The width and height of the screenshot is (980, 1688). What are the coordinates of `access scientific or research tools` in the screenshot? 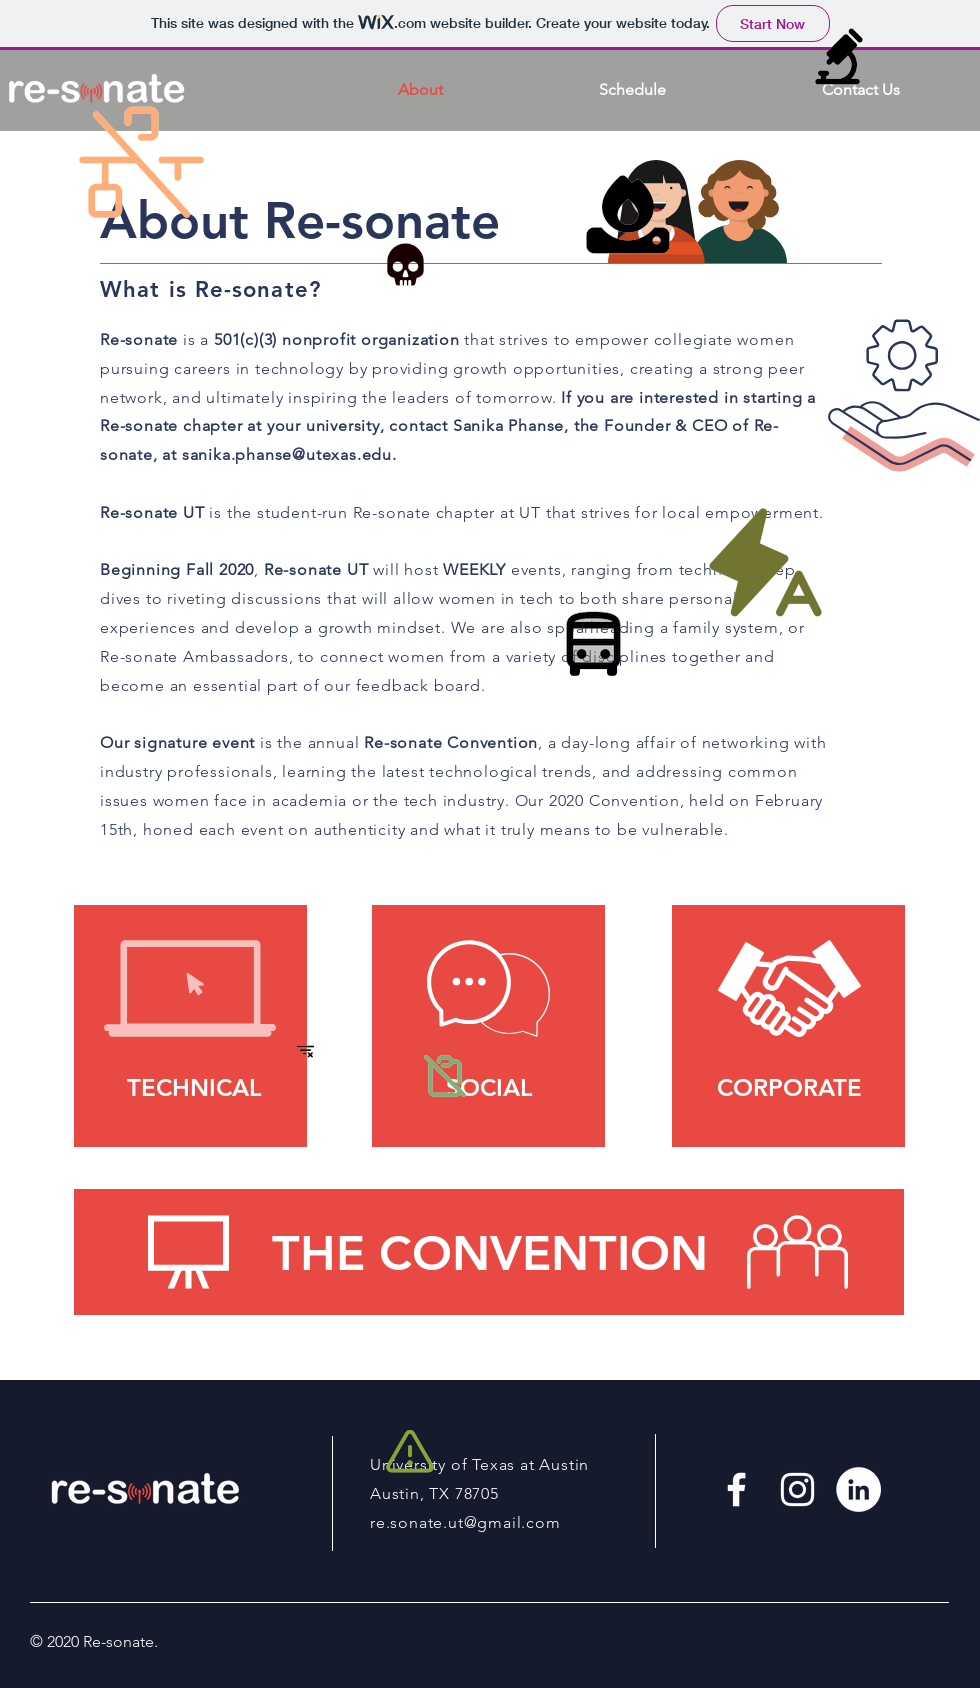 It's located at (837, 56).